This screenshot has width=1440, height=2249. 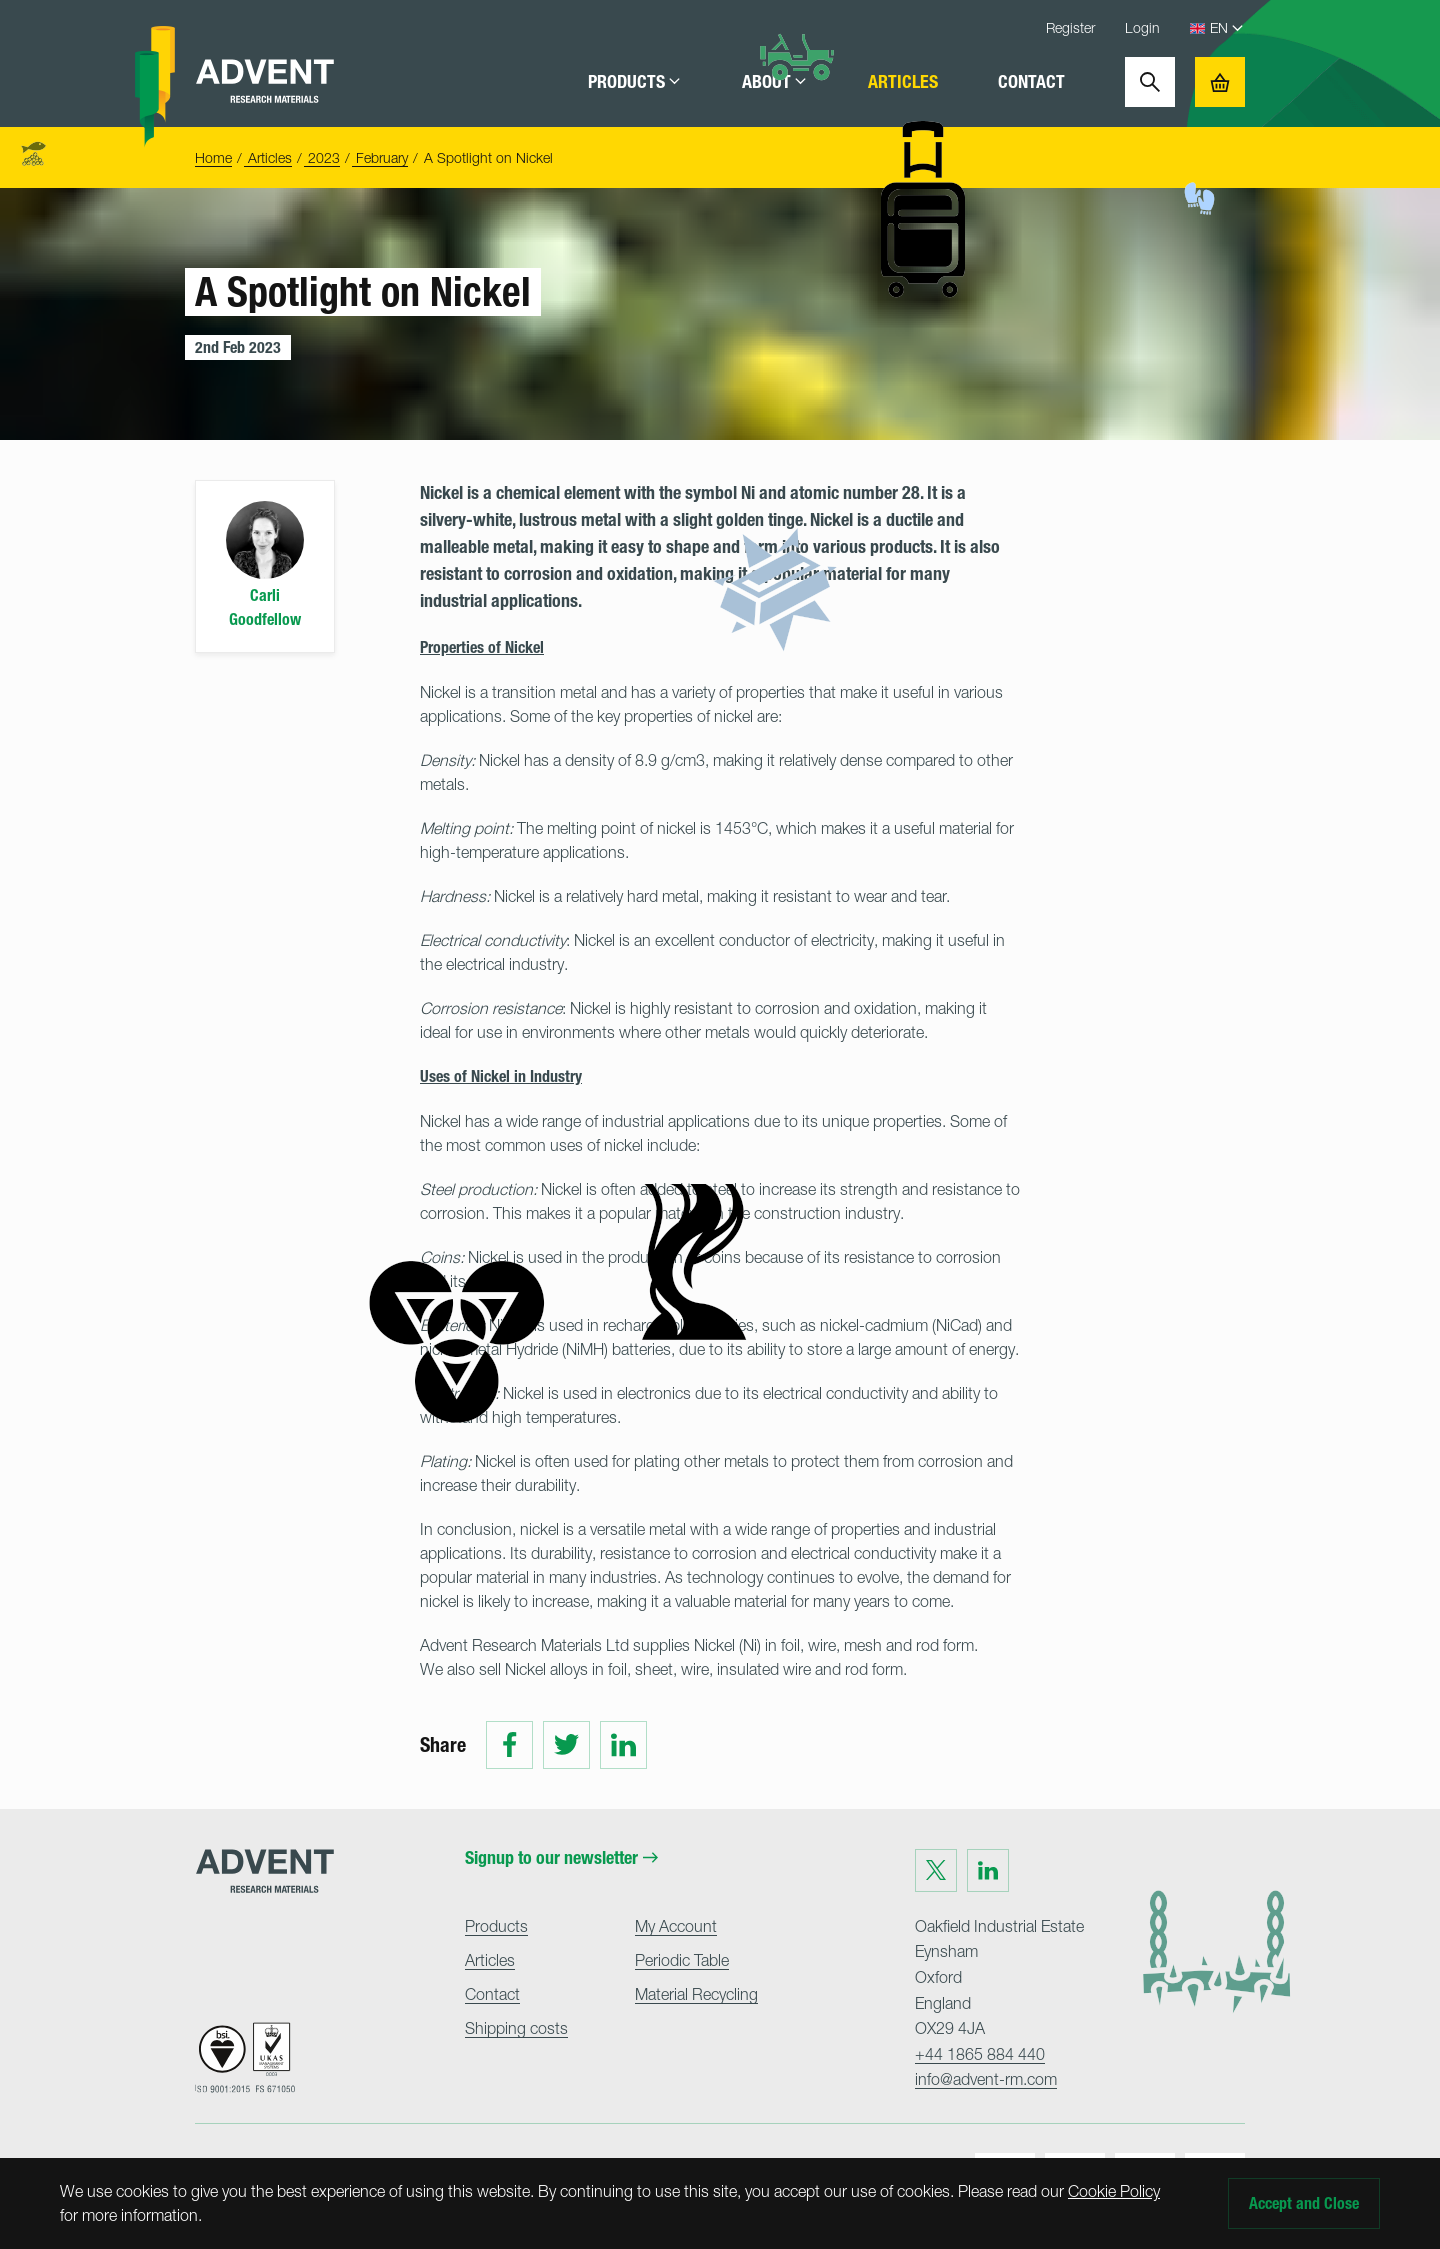 What do you see at coordinates (456, 1341) in the screenshot?
I see `indicates a trinity or three-way connection system` at bounding box center [456, 1341].